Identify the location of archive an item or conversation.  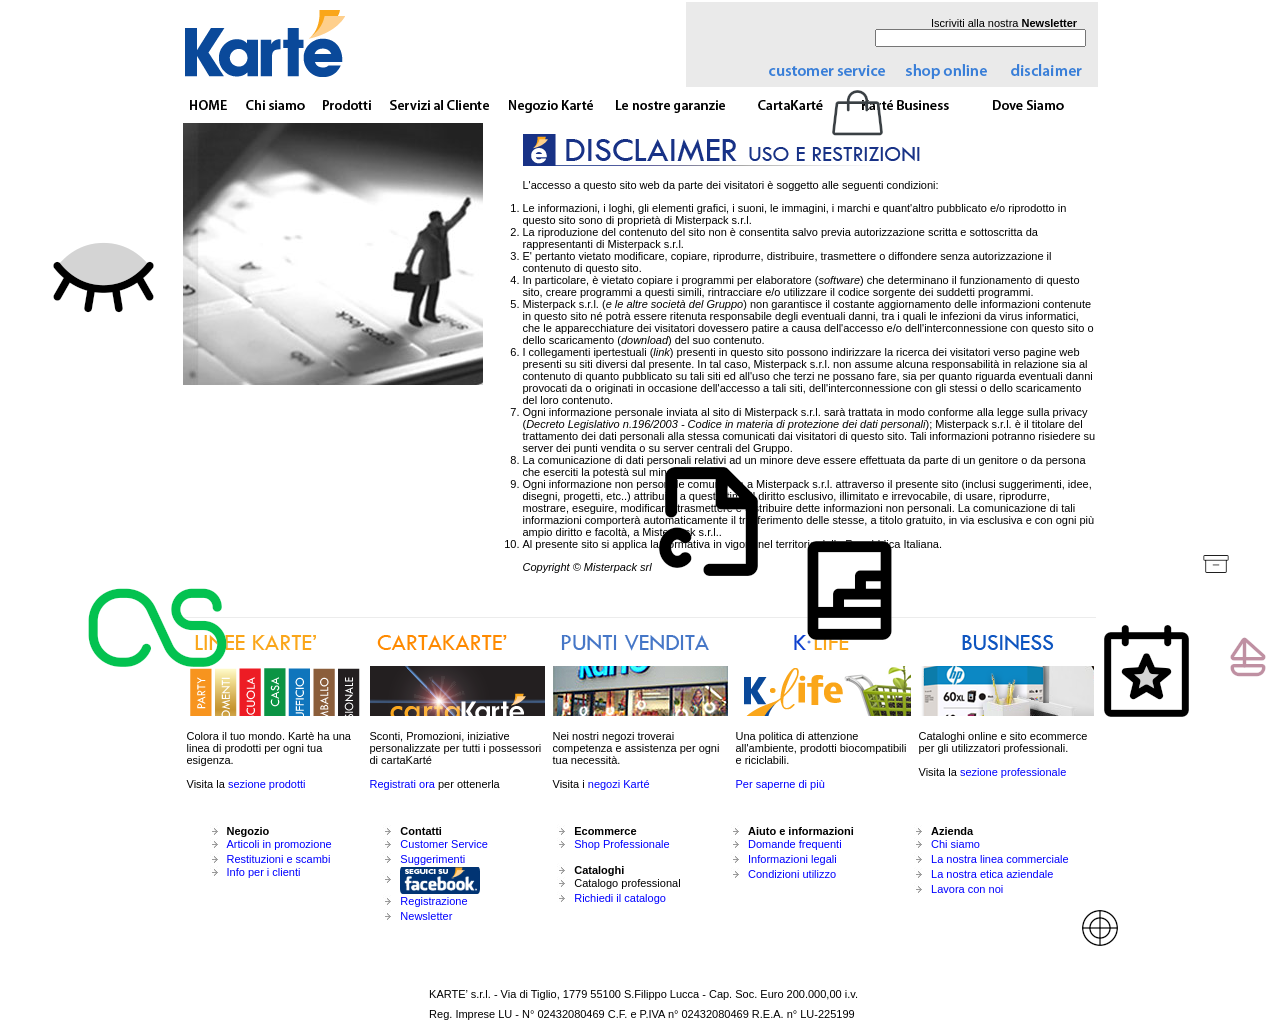
(1216, 564).